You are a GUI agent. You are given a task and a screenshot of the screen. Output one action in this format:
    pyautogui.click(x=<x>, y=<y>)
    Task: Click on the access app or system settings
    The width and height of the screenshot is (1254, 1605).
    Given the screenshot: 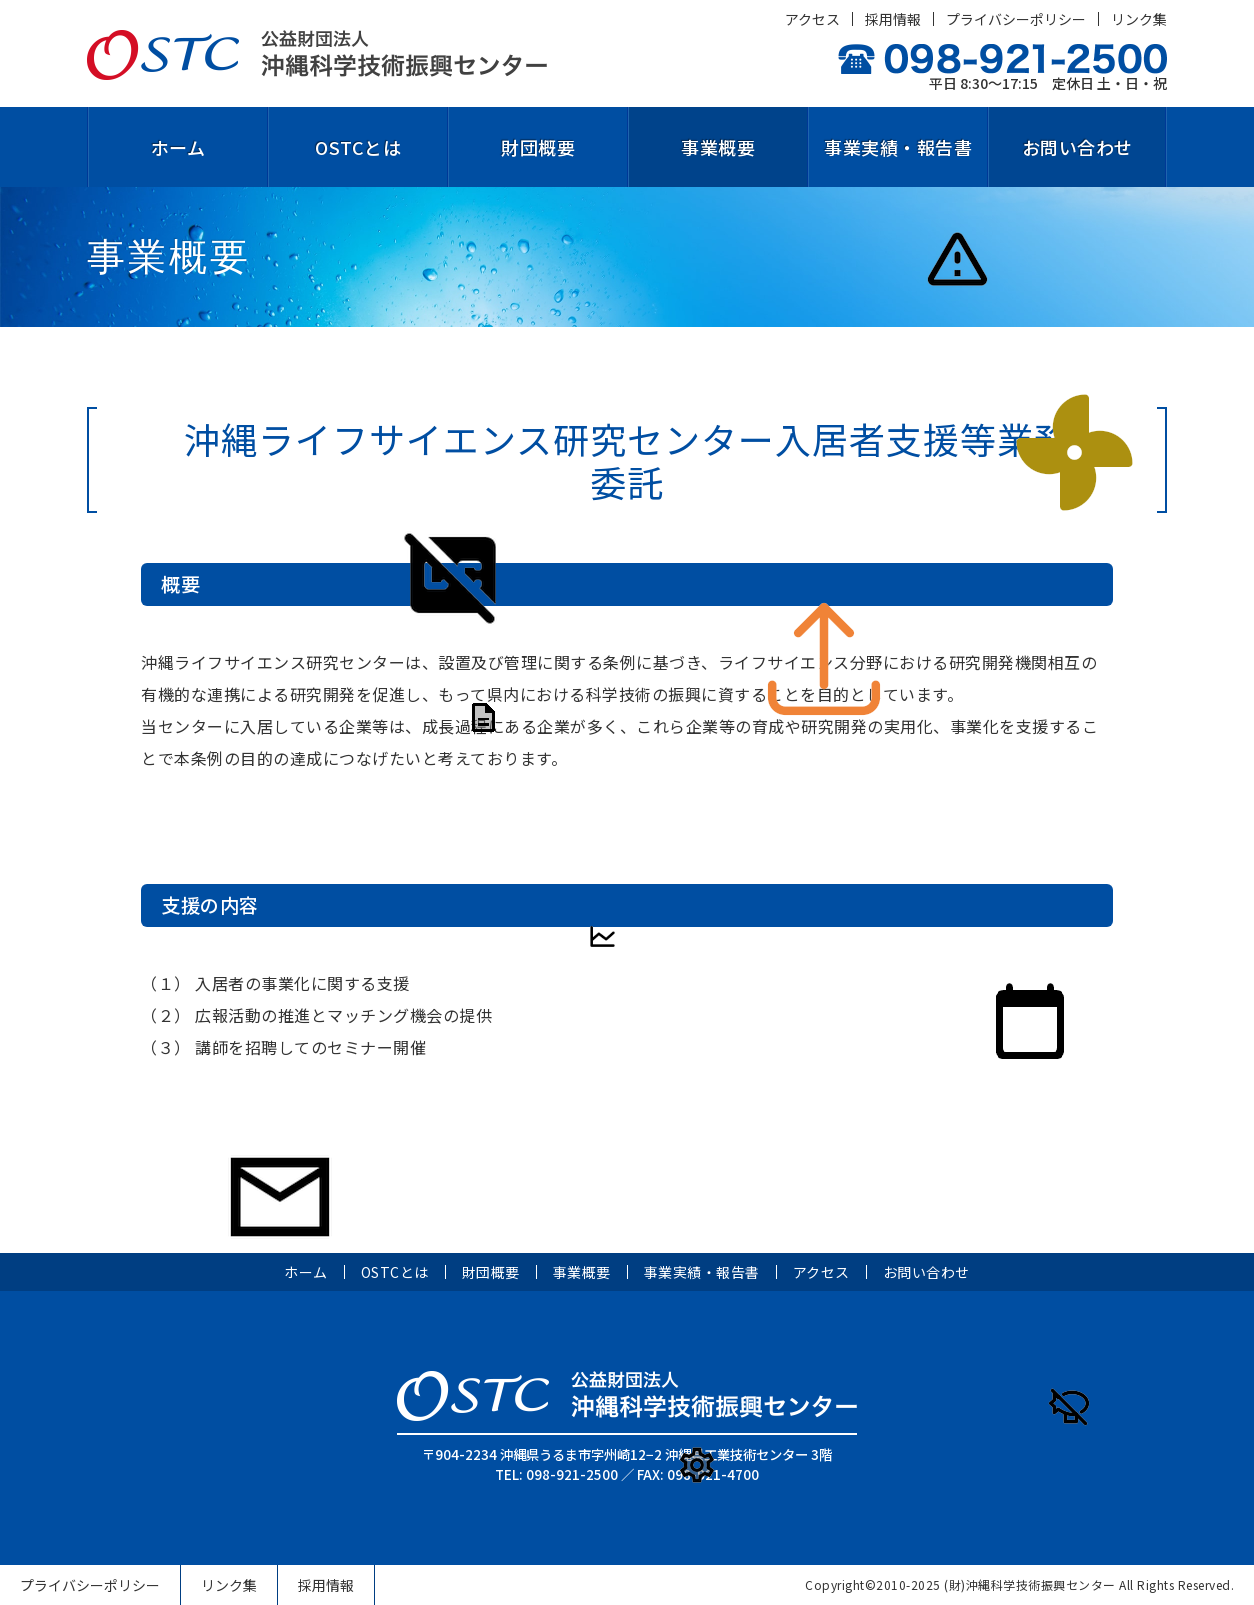 What is the action you would take?
    pyautogui.click(x=697, y=1465)
    